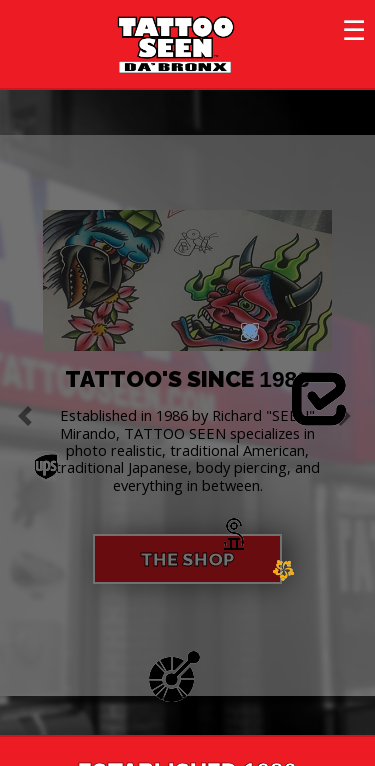 This screenshot has height=766, width=375. Describe the element at coordinates (283, 570) in the screenshot. I see `almalinux operating system logo` at that location.